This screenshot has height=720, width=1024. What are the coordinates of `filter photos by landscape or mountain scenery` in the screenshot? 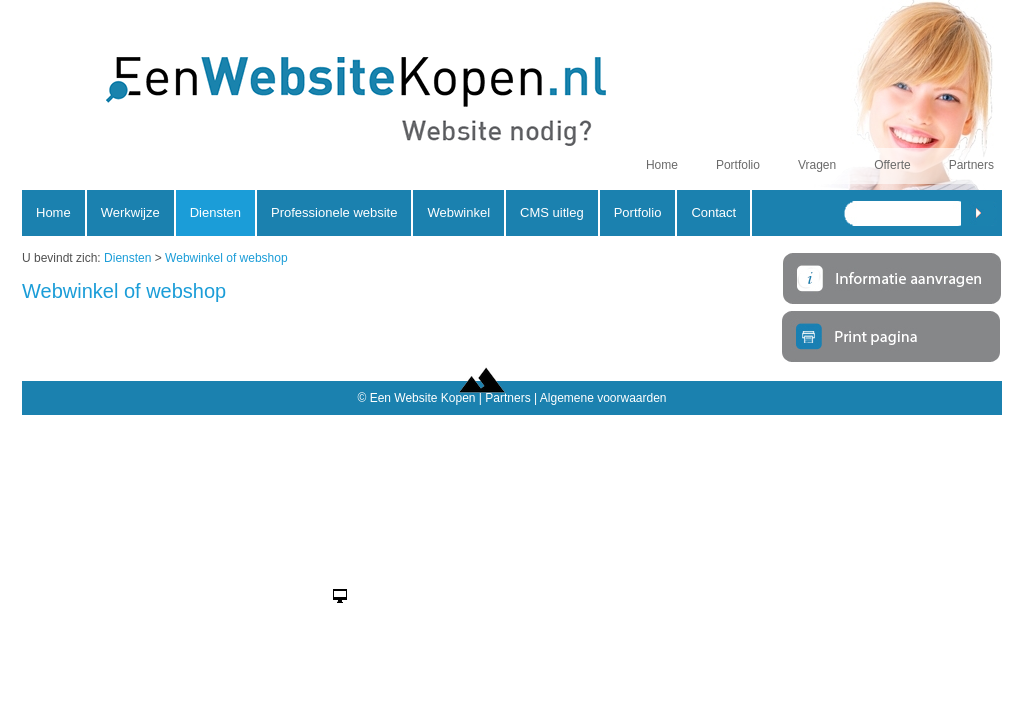 It's located at (482, 380).